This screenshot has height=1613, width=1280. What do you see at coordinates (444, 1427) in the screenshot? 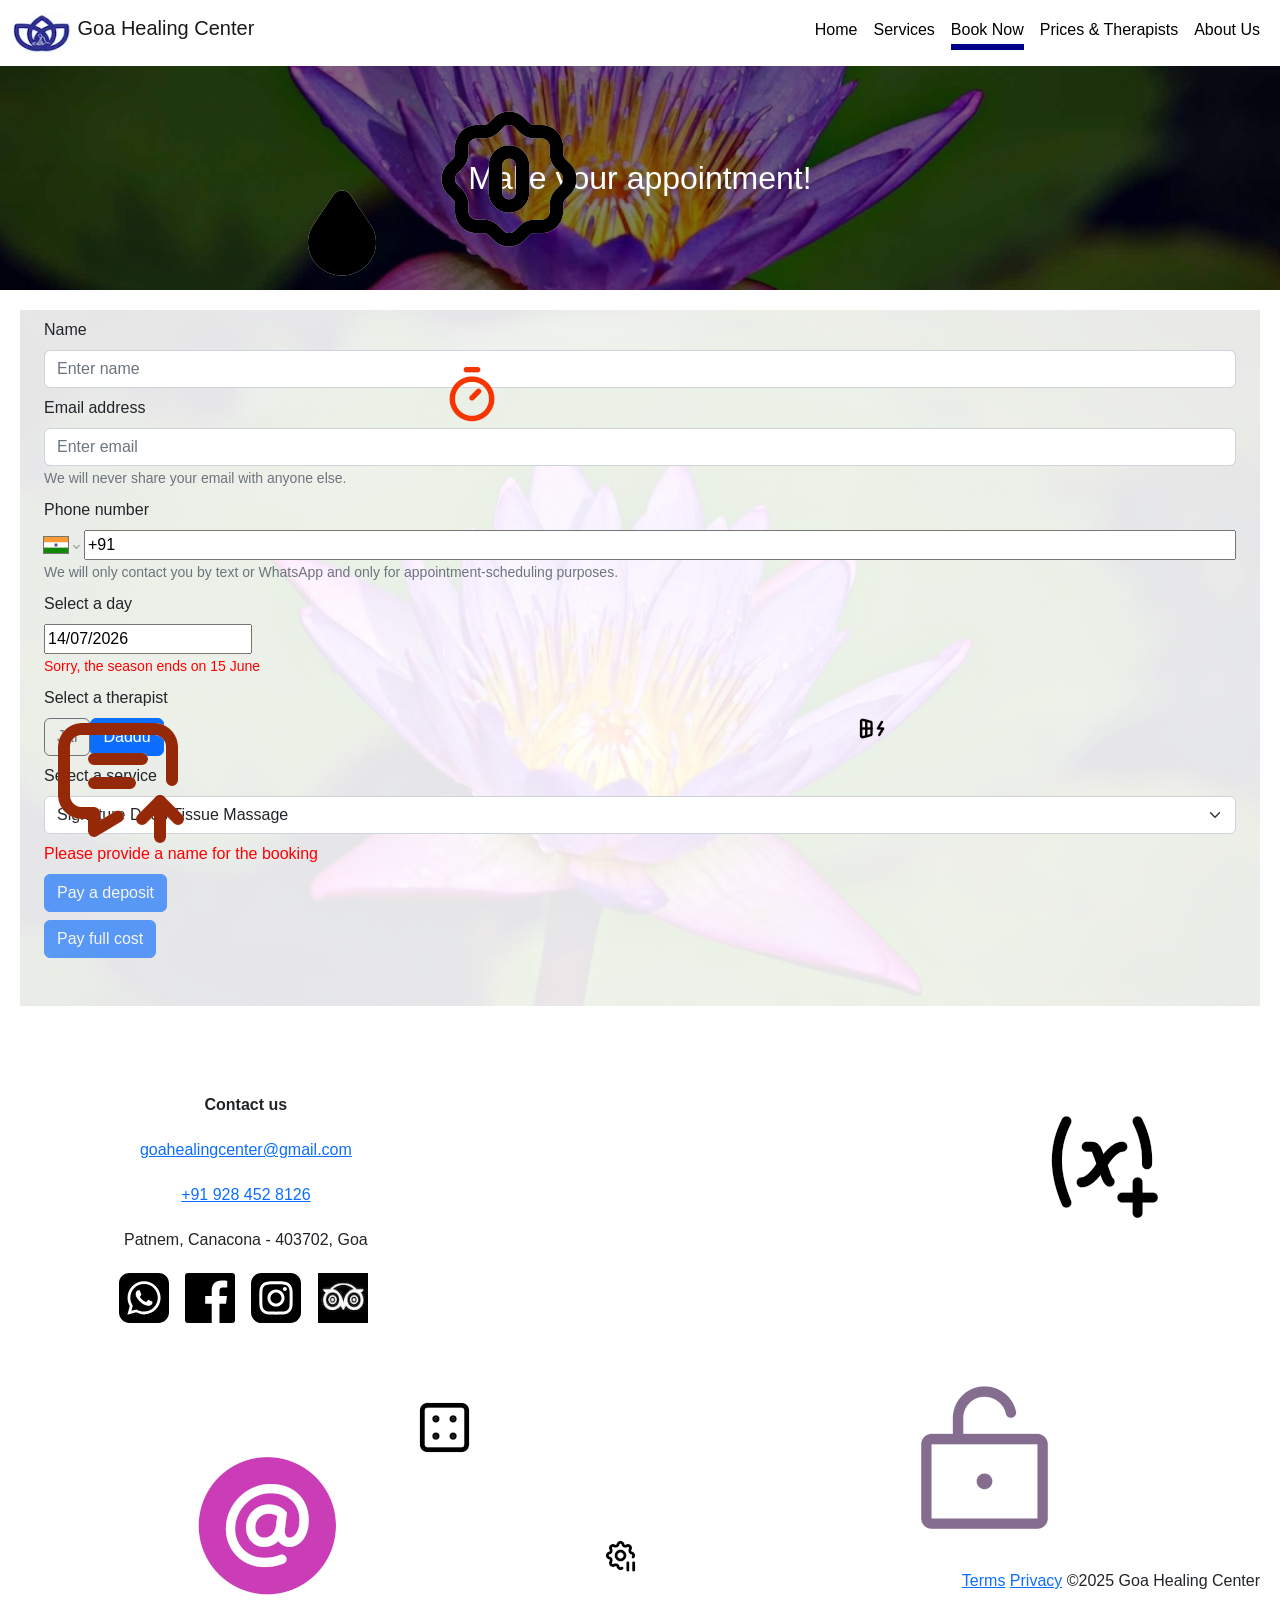
I see `roll the dice or generate a random result` at bounding box center [444, 1427].